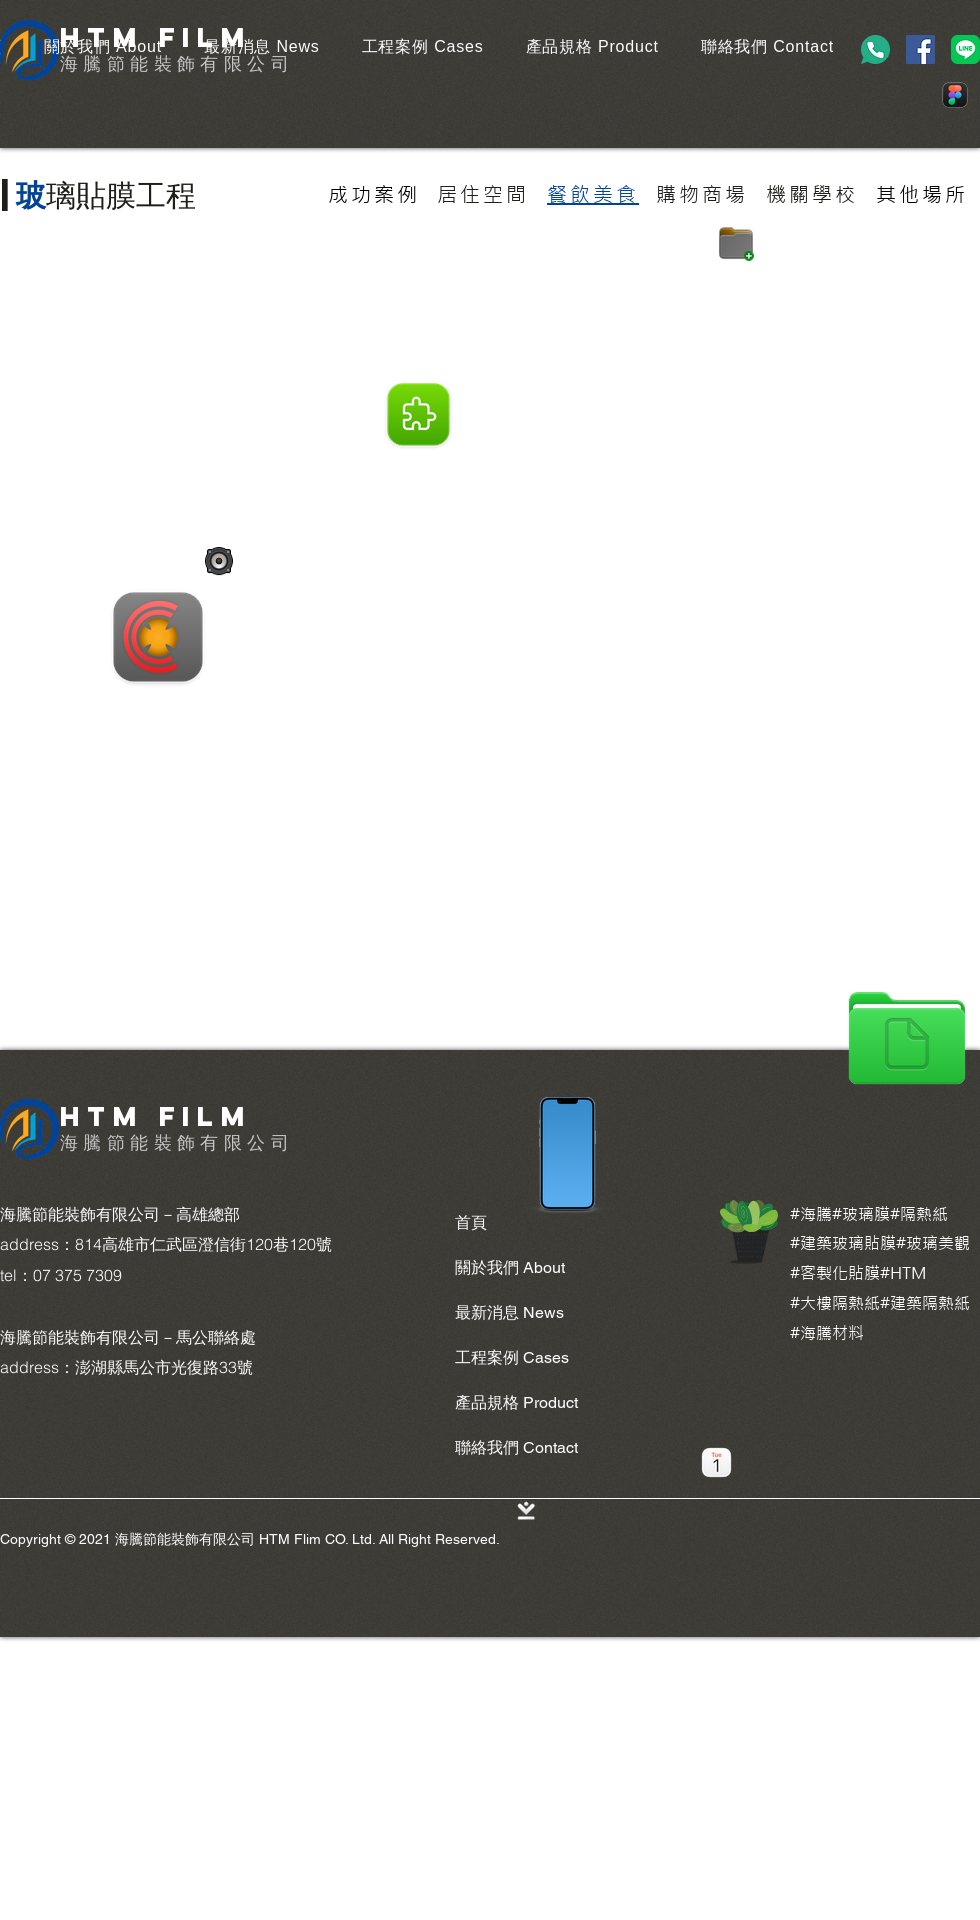  Describe the element at coordinates (567, 1155) in the screenshot. I see `iPhone 13 device icon` at that location.